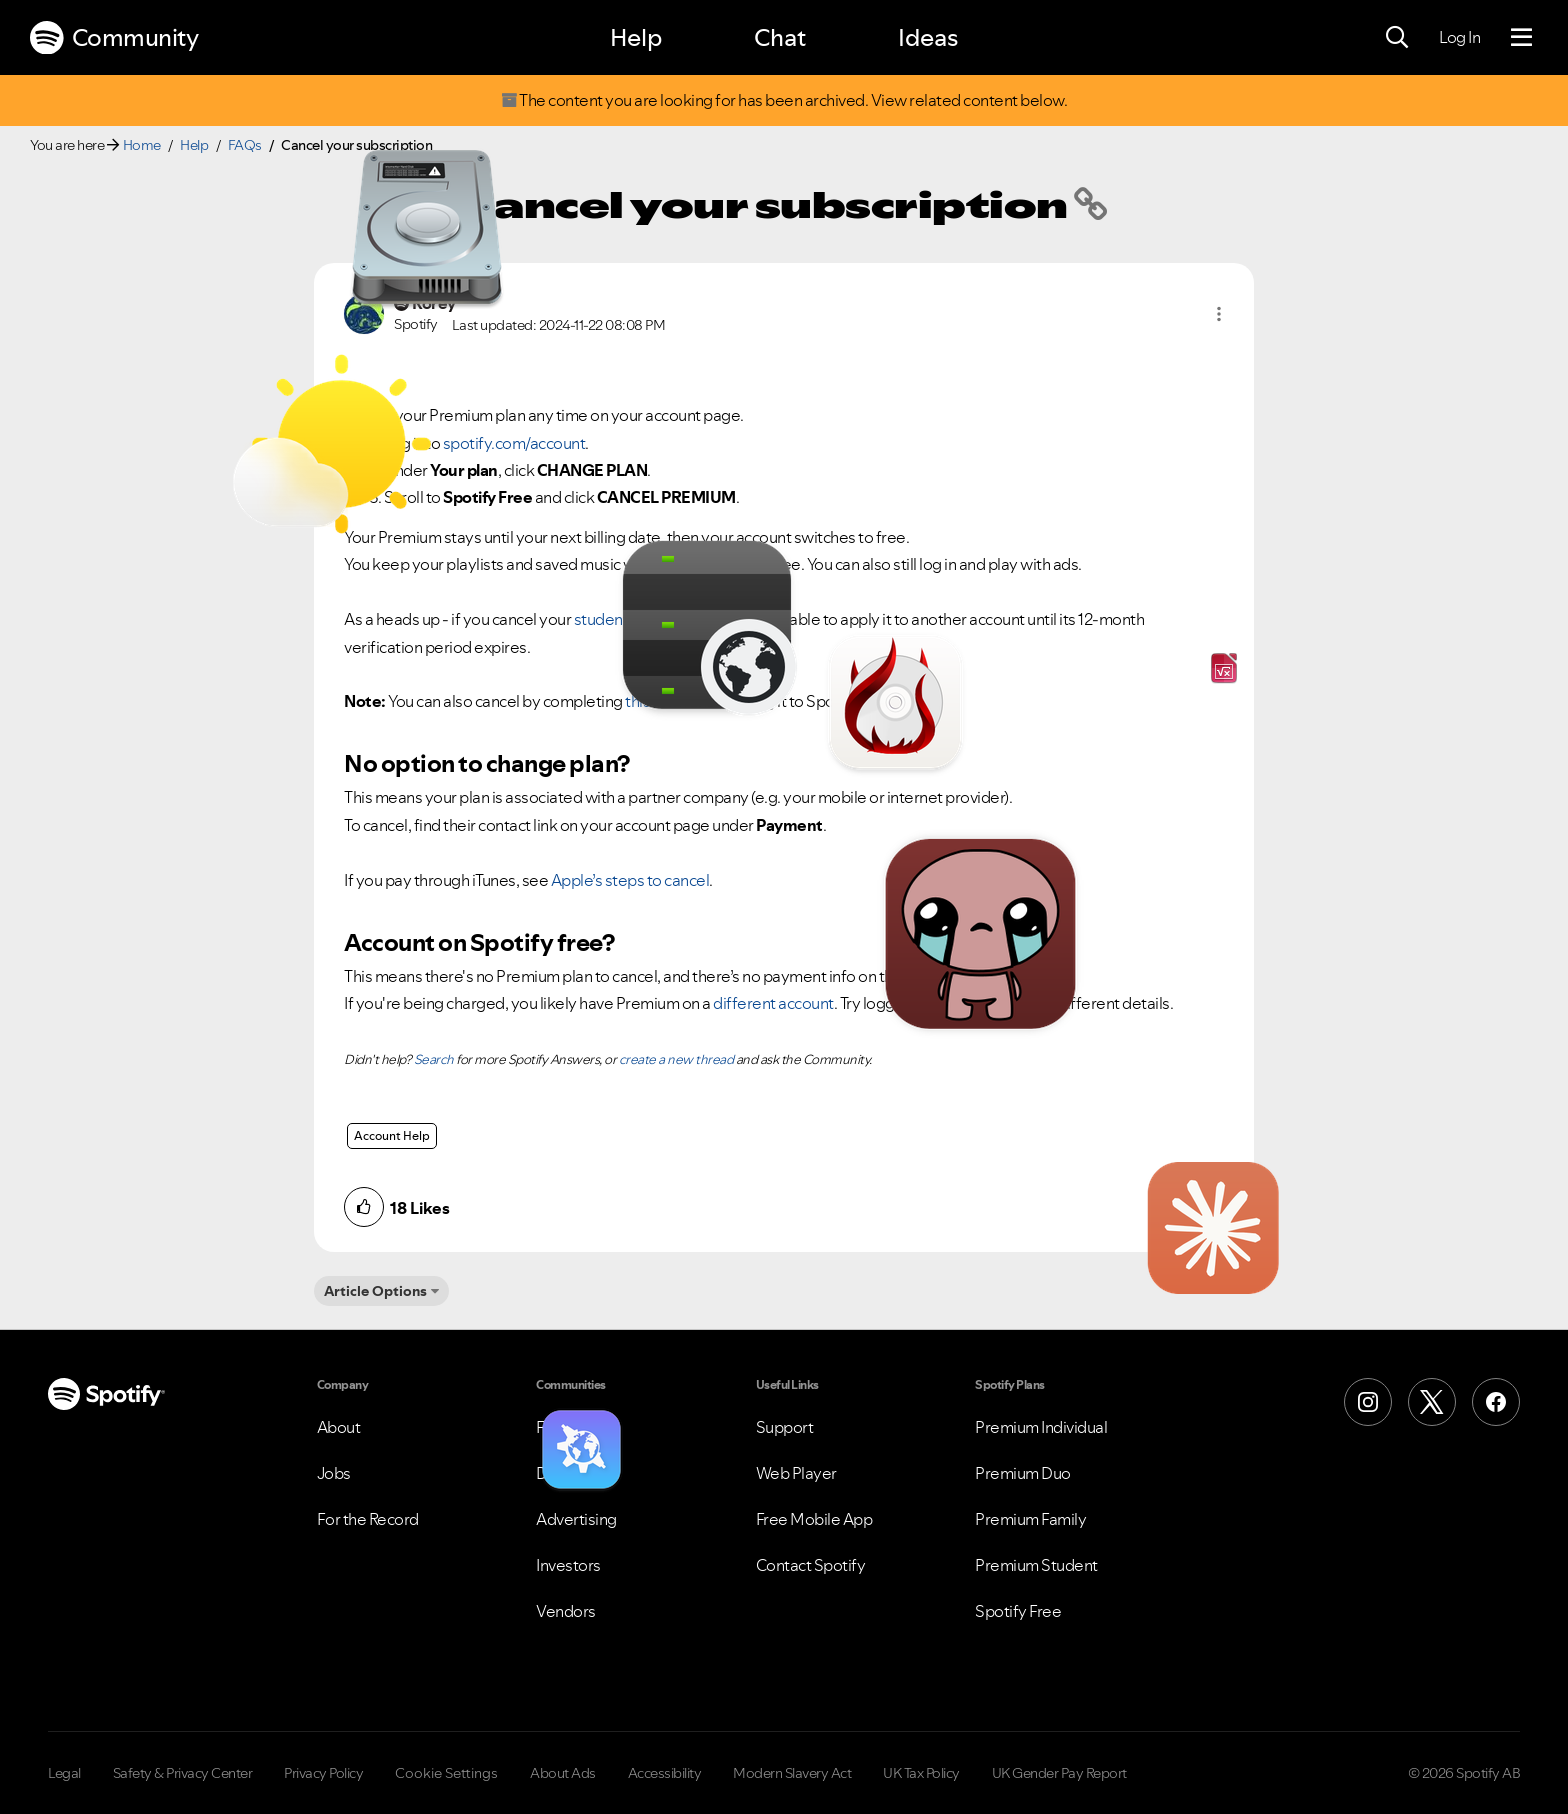 The width and height of the screenshot is (1568, 1814). What do you see at coordinates (707, 625) in the screenshot?
I see `configure web server network settings` at bounding box center [707, 625].